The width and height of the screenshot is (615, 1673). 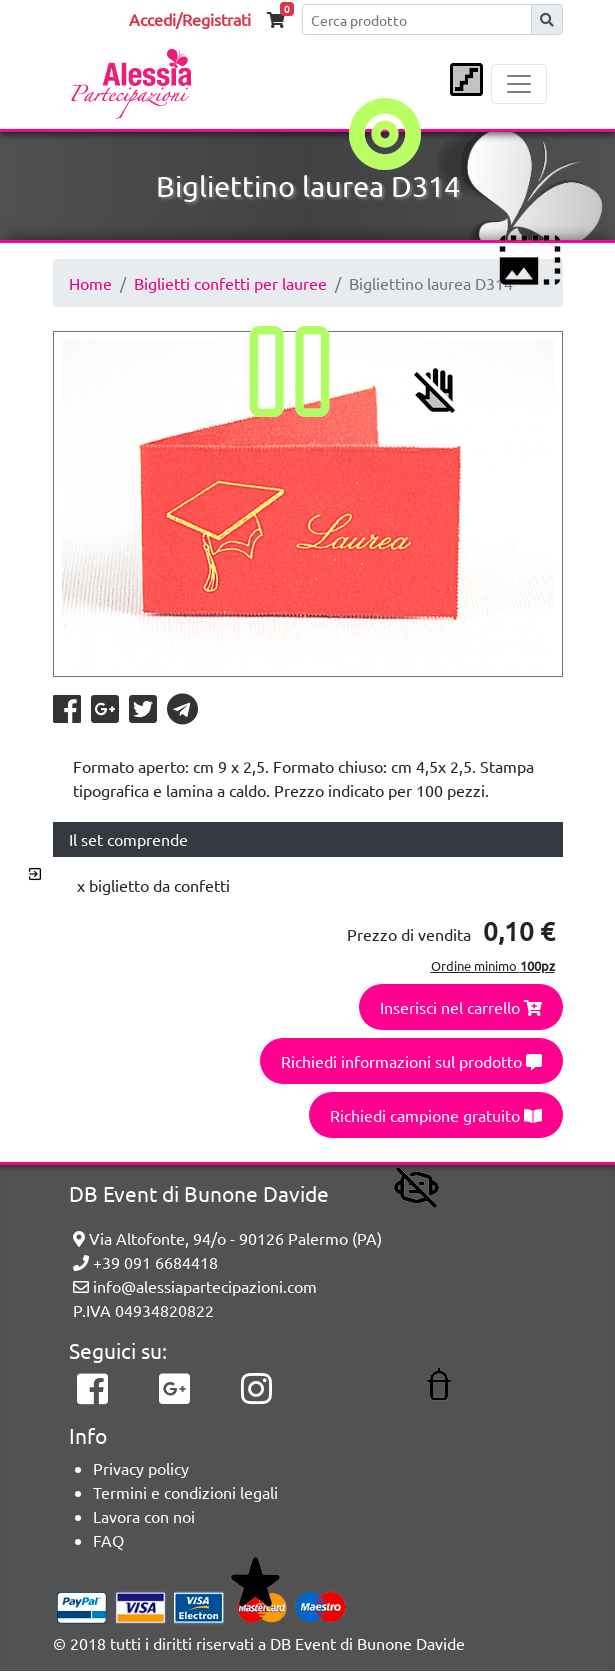 I want to click on play or access music library, so click(x=385, y=134).